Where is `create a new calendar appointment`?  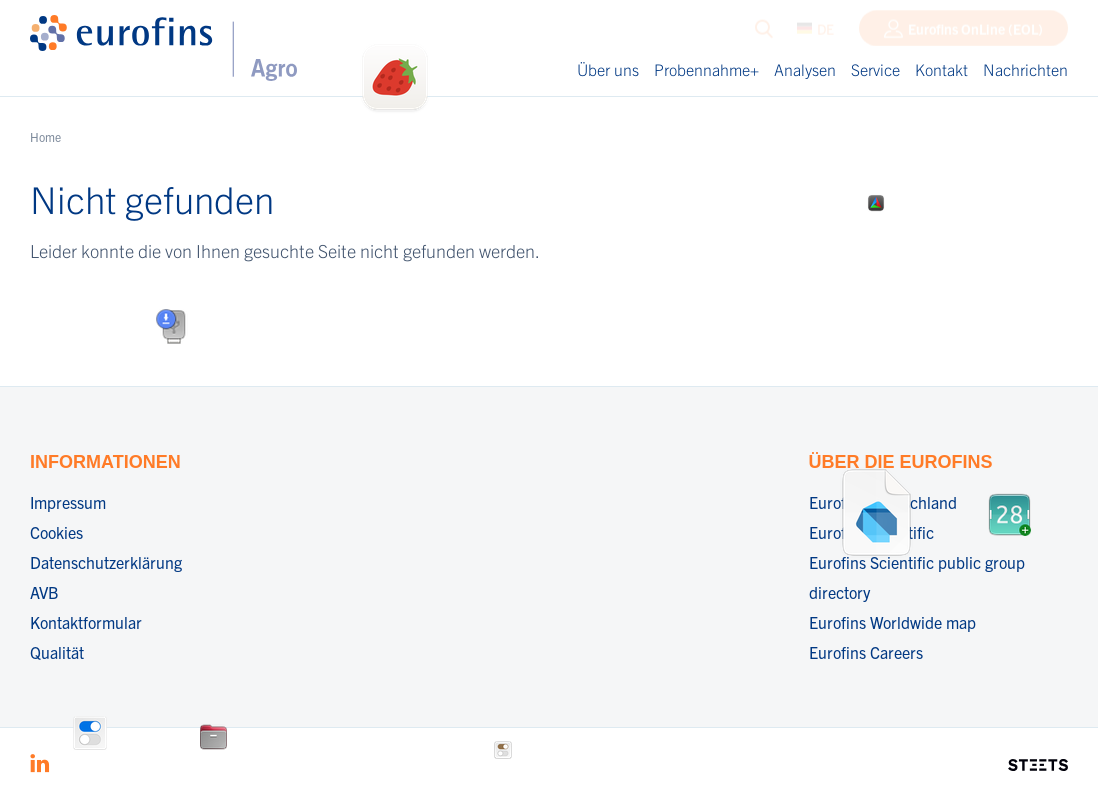
create a new calendar appointment is located at coordinates (1009, 514).